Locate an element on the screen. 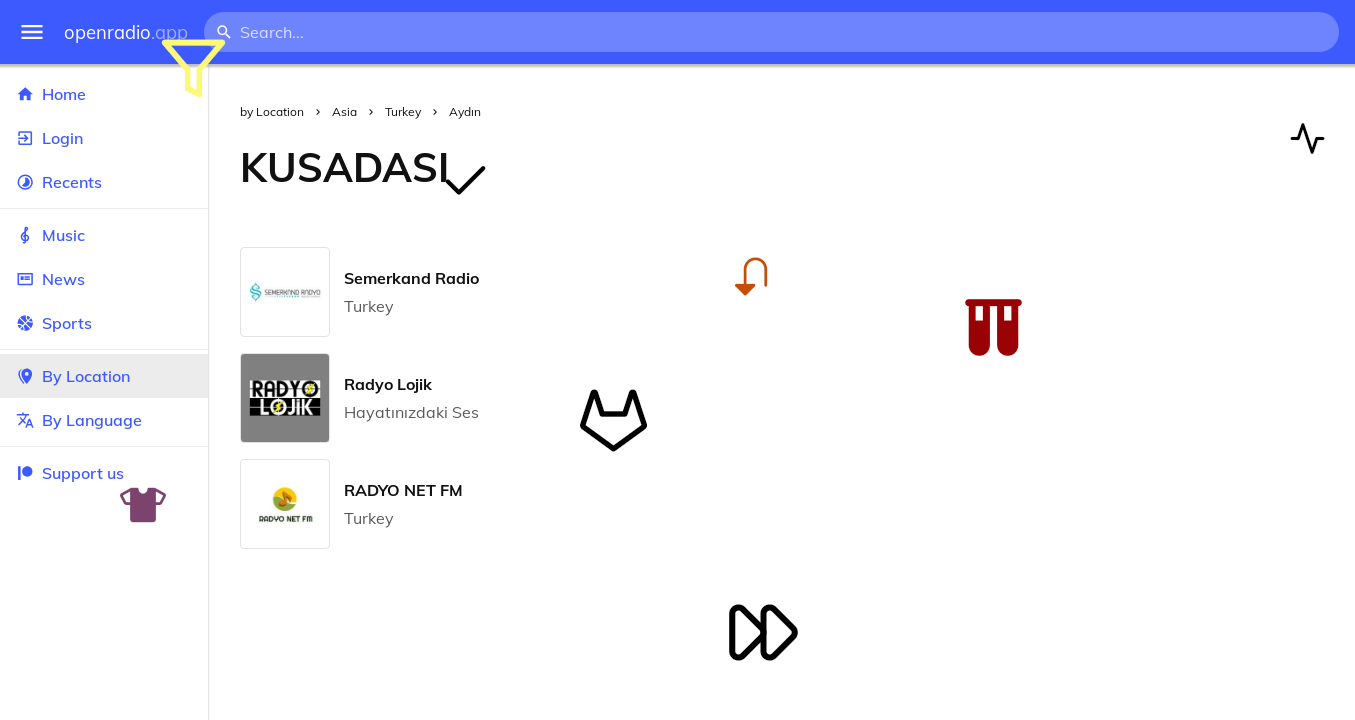 This screenshot has height=720, width=1355. filter or sort content is located at coordinates (193, 68).